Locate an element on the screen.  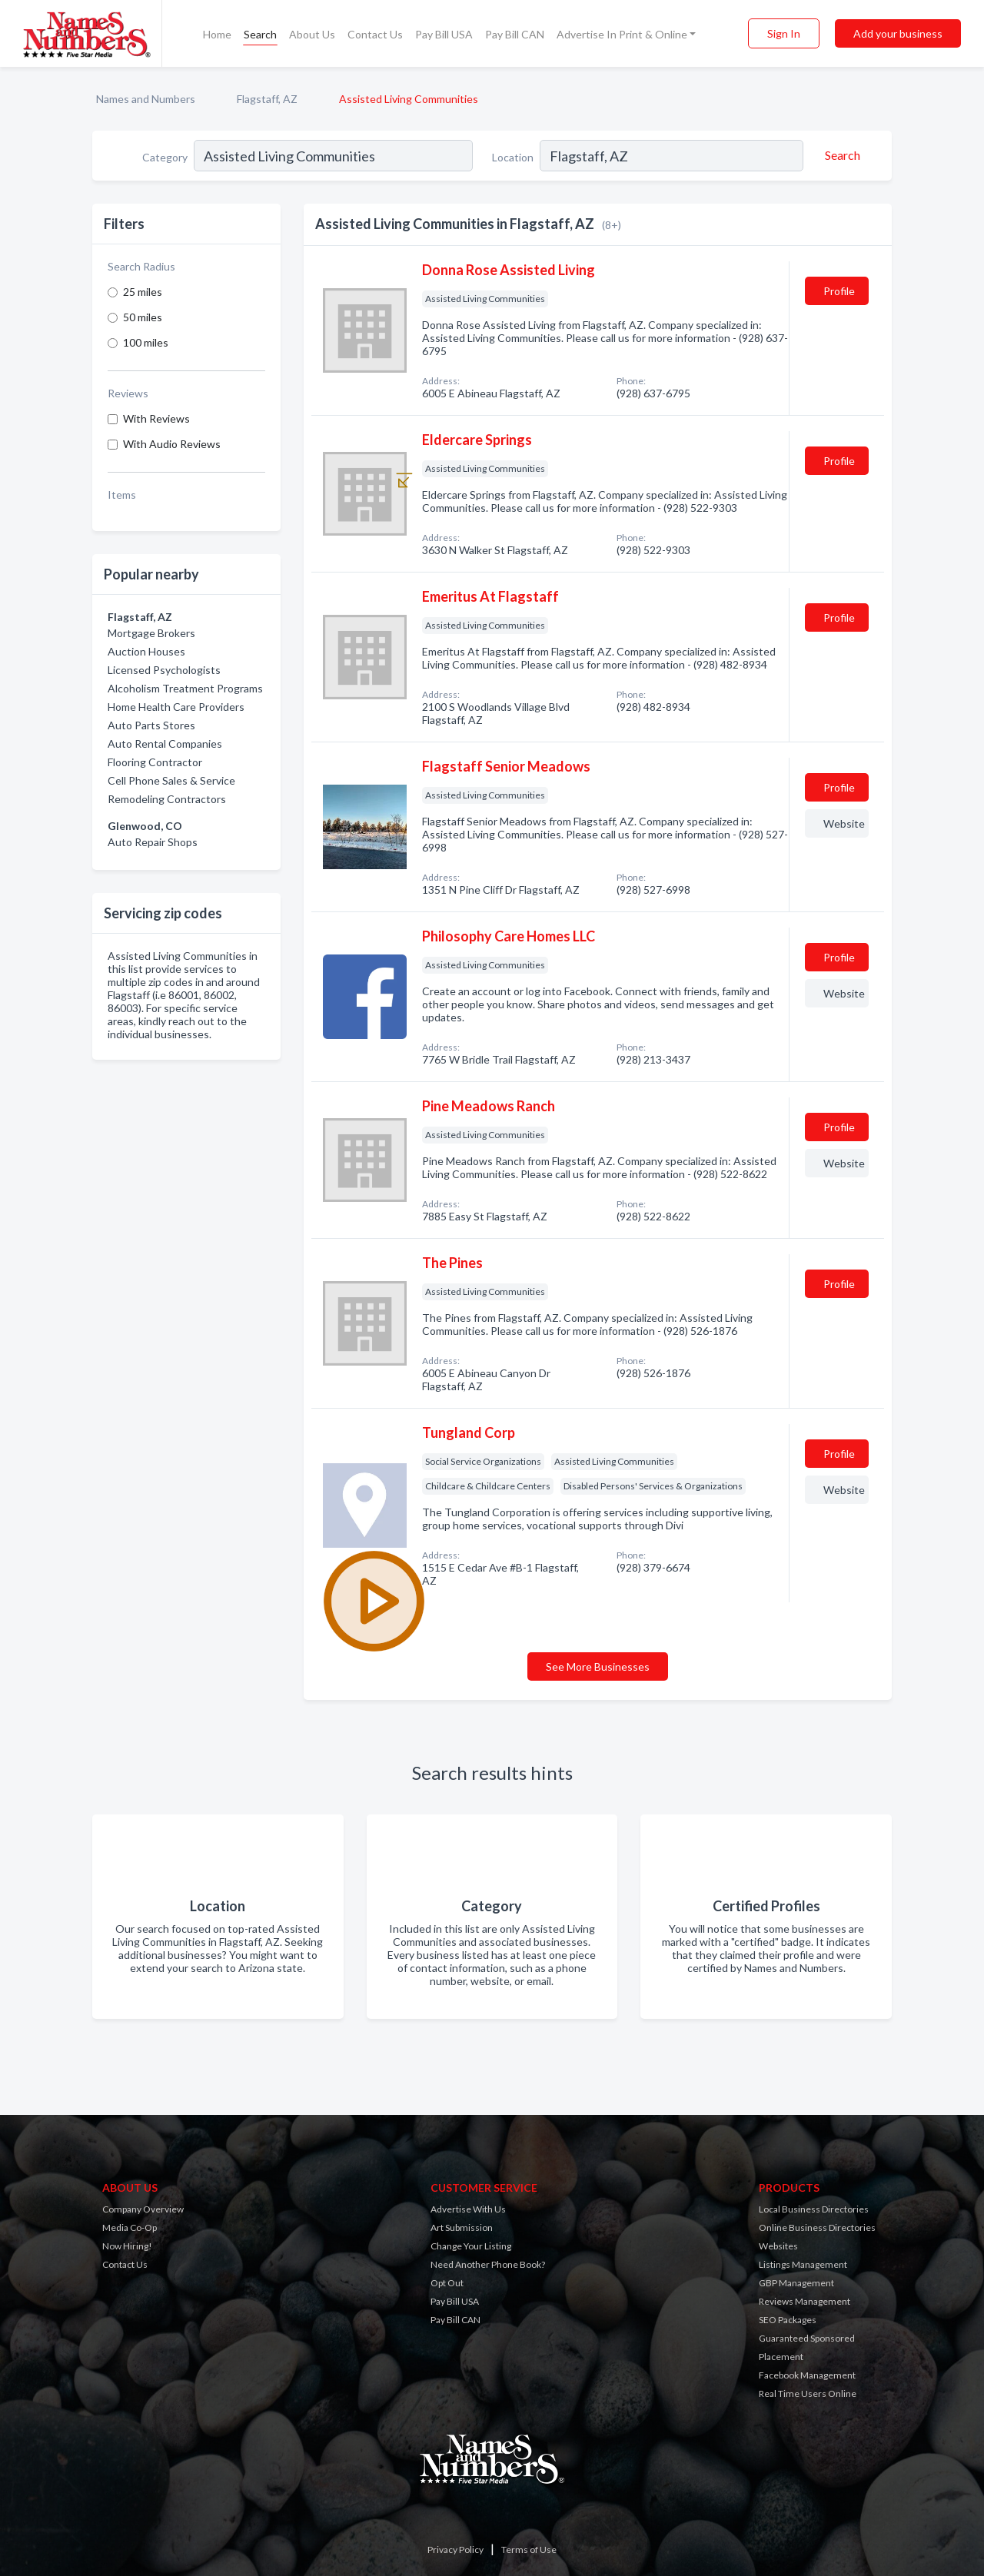
play media or video content is located at coordinates (374, 1601).